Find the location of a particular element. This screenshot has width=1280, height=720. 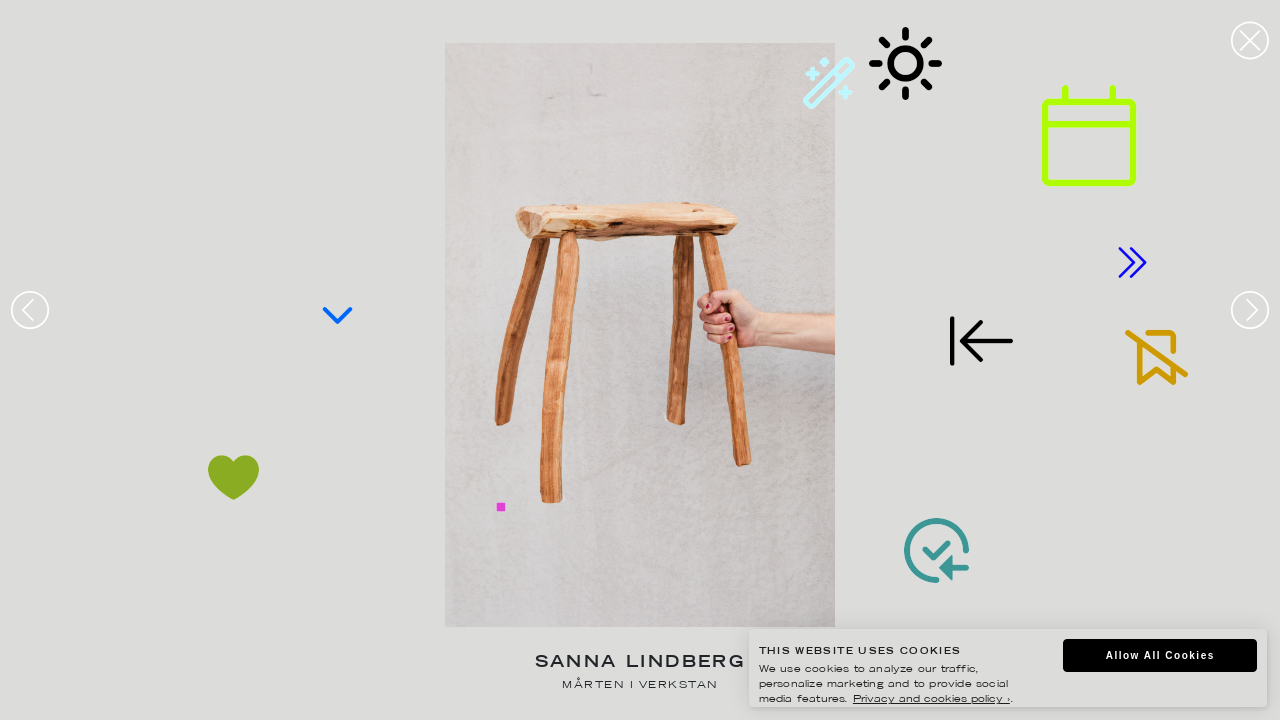

add to favorites is located at coordinates (233, 477).